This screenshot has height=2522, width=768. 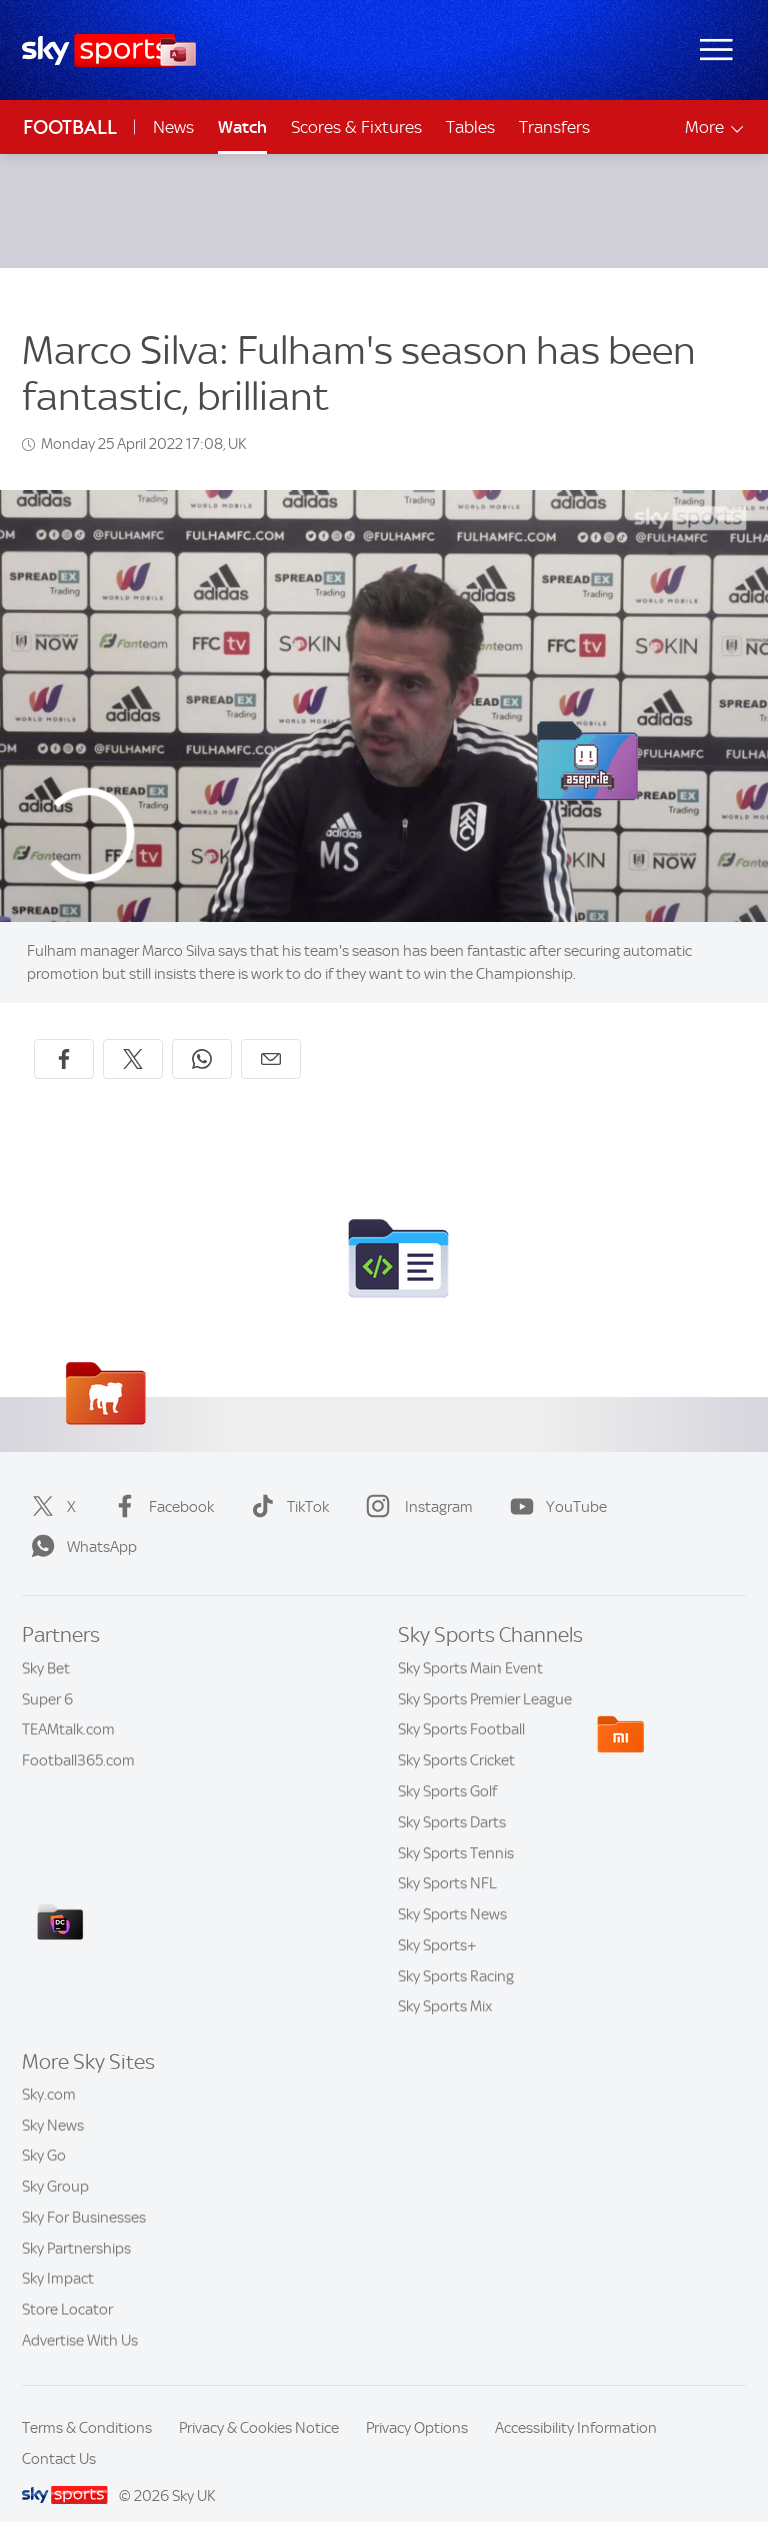 What do you see at coordinates (105, 1395) in the screenshot?
I see `open bullguard antivirus folder` at bounding box center [105, 1395].